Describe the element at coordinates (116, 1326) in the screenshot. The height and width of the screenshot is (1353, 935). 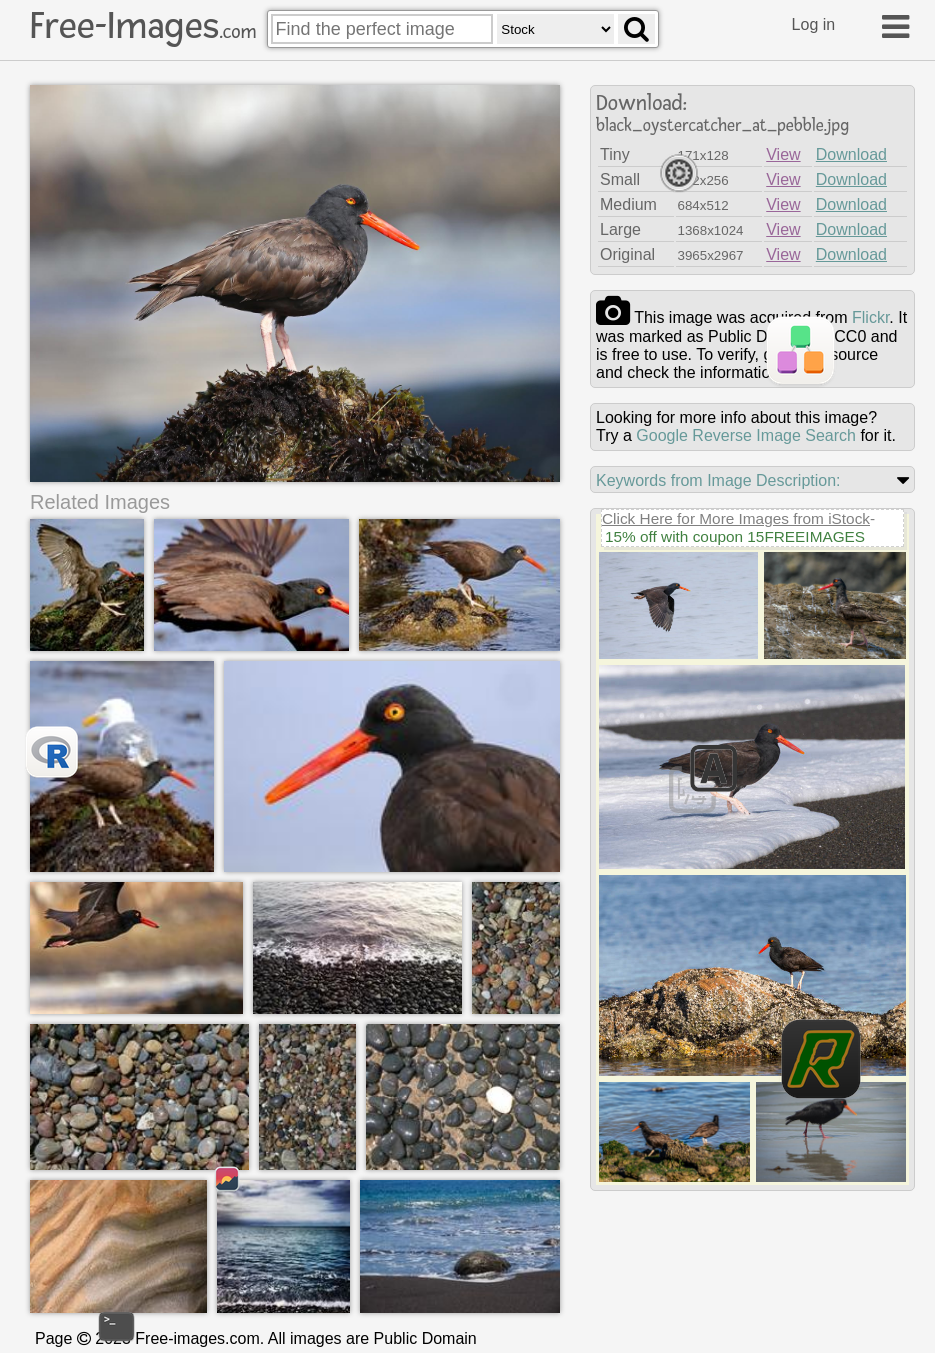
I see `open the terminal application` at that location.